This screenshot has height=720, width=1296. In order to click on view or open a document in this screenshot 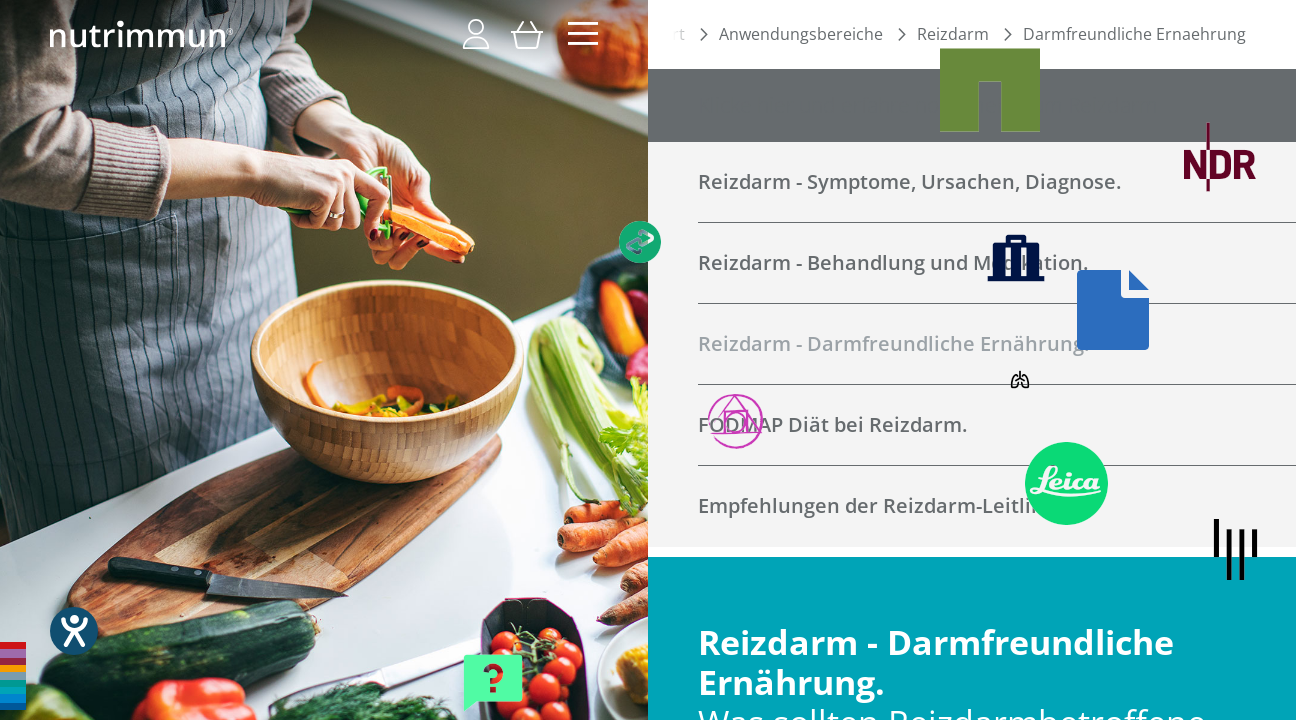, I will do `click(1113, 310)`.